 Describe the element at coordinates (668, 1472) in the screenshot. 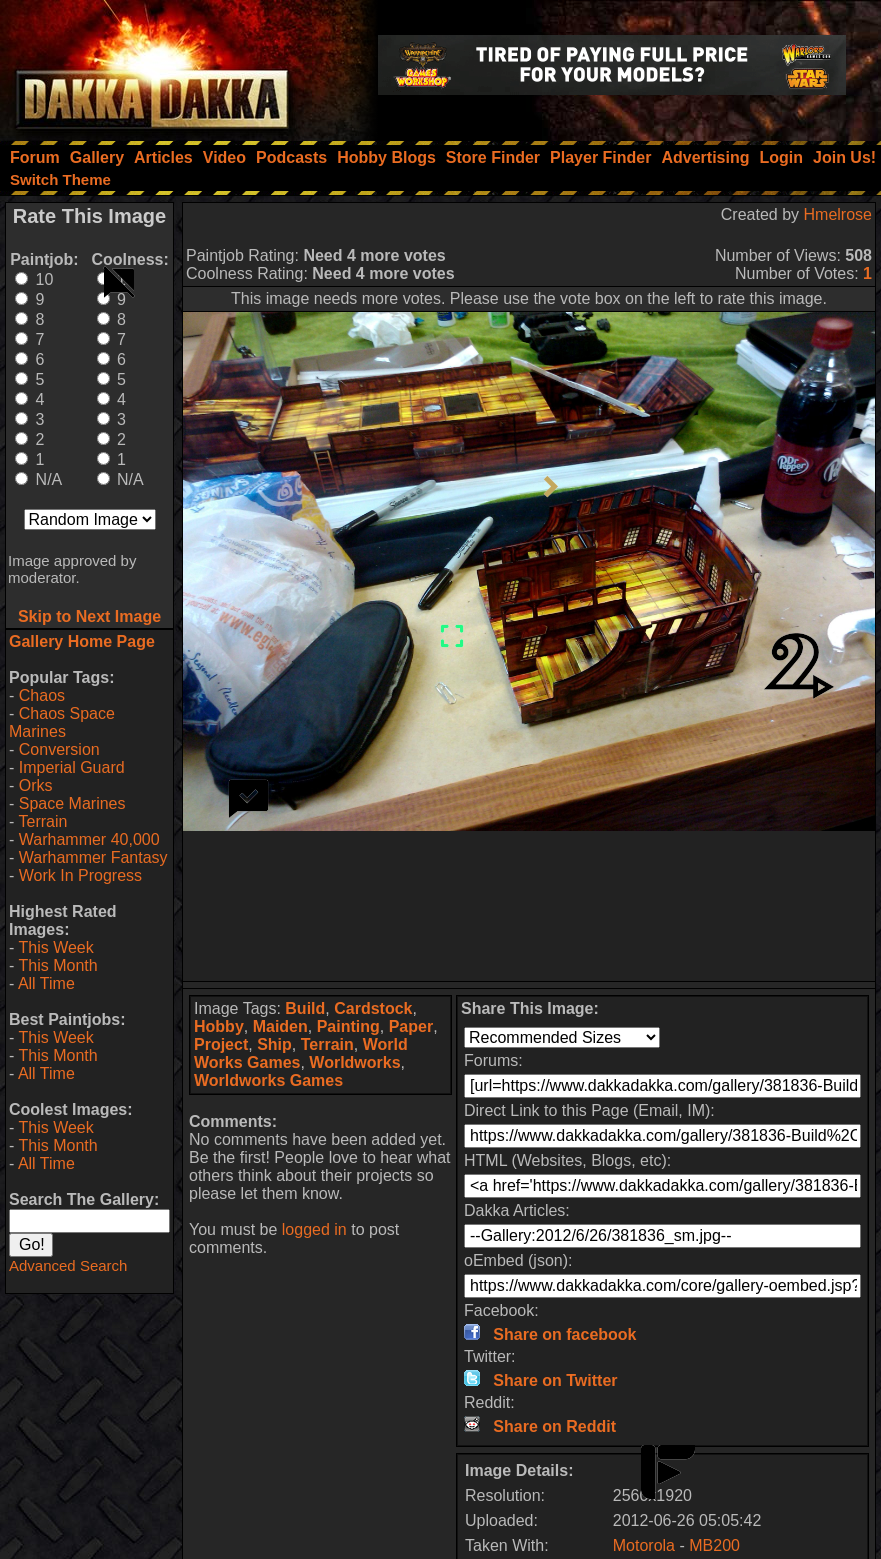

I see `open FreeTube app` at that location.